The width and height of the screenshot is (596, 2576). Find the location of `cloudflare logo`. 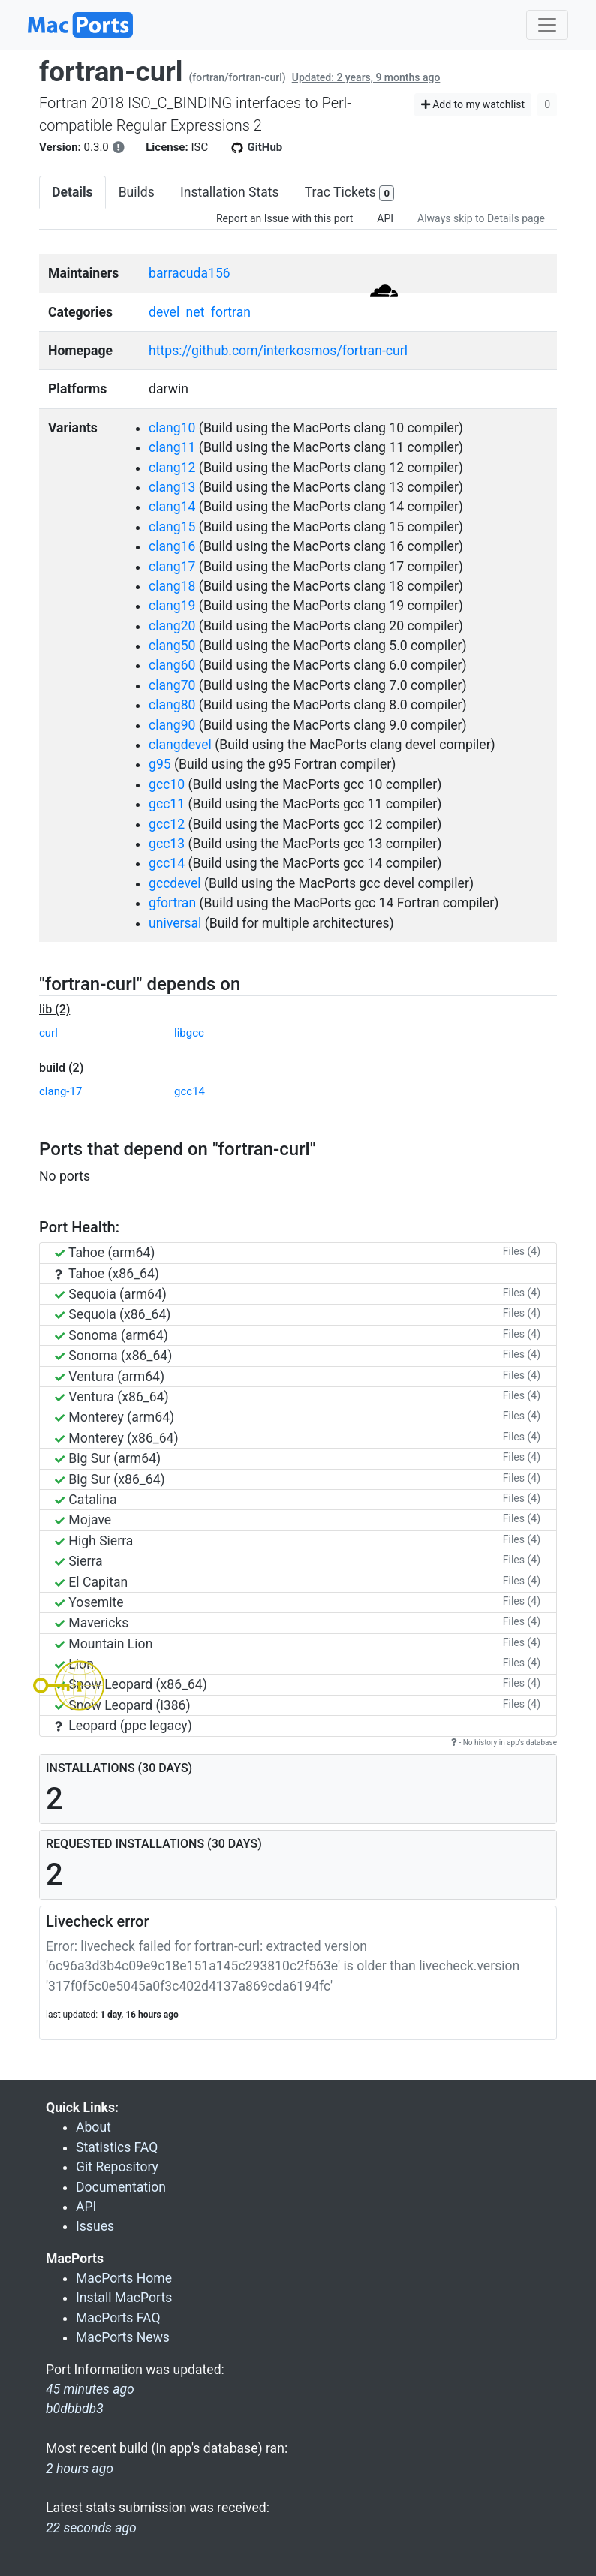

cloudflare logo is located at coordinates (384, 290).